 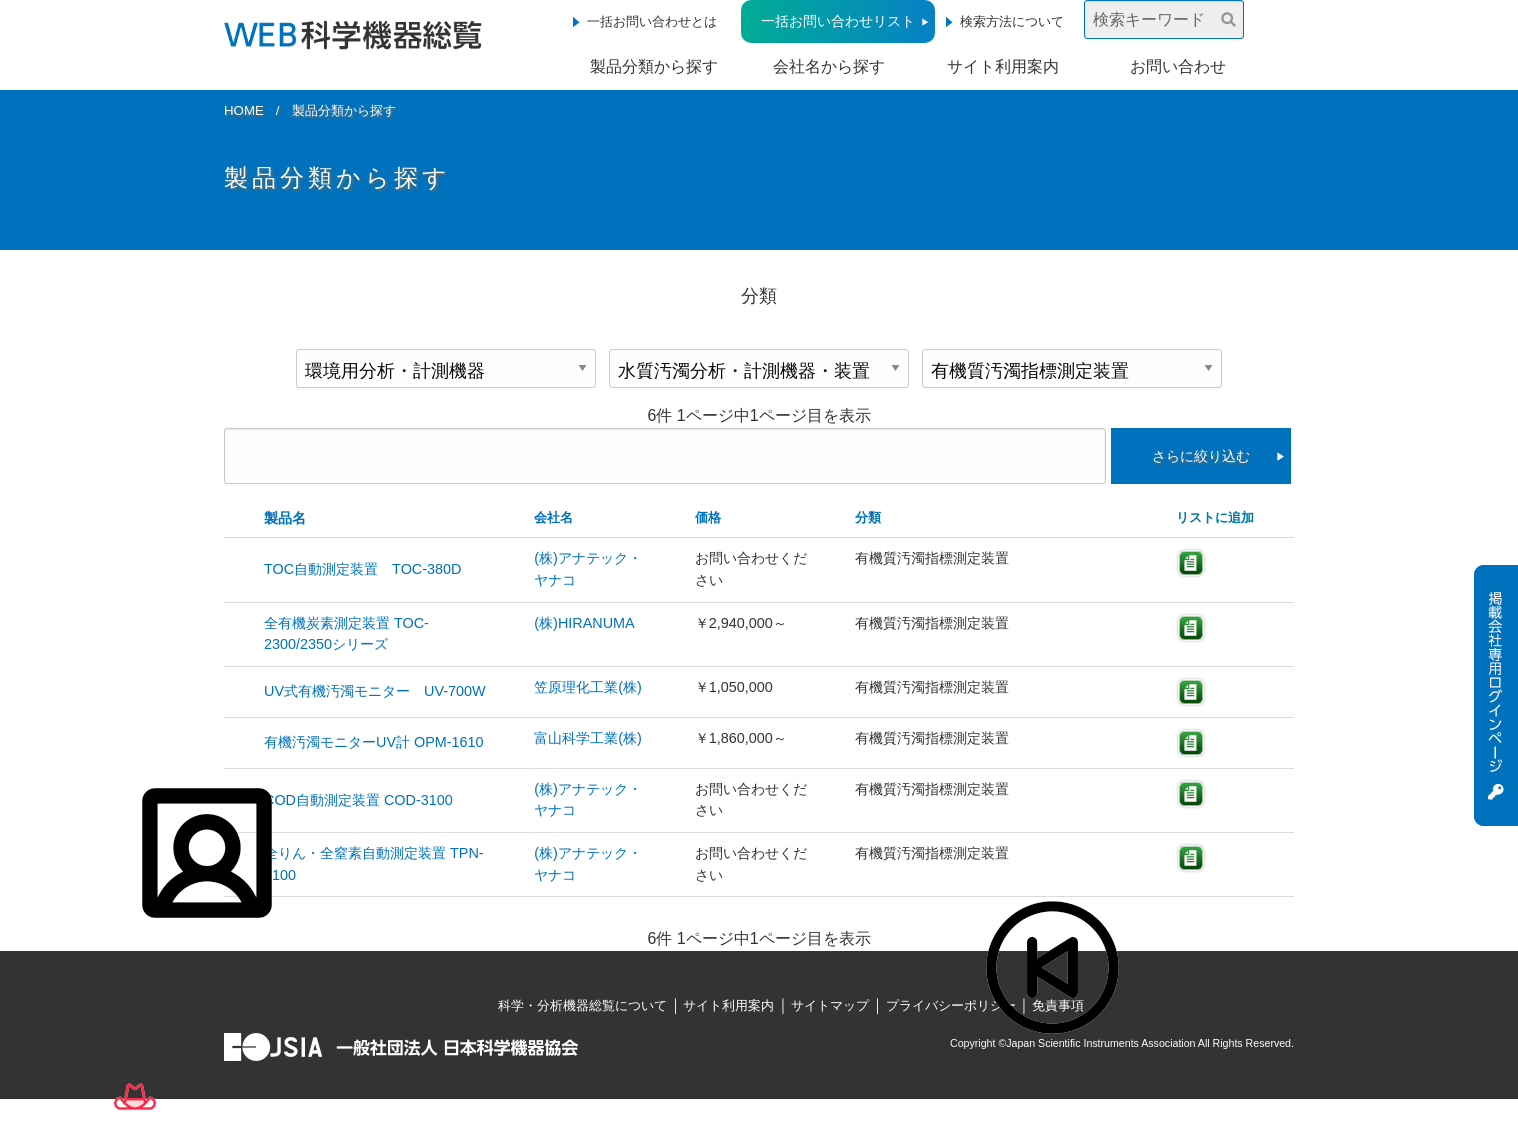 What do you see at coordinates (1052, 967) in the screenshot?
I see `skip to previous track` at bounding box center [1052, 967].